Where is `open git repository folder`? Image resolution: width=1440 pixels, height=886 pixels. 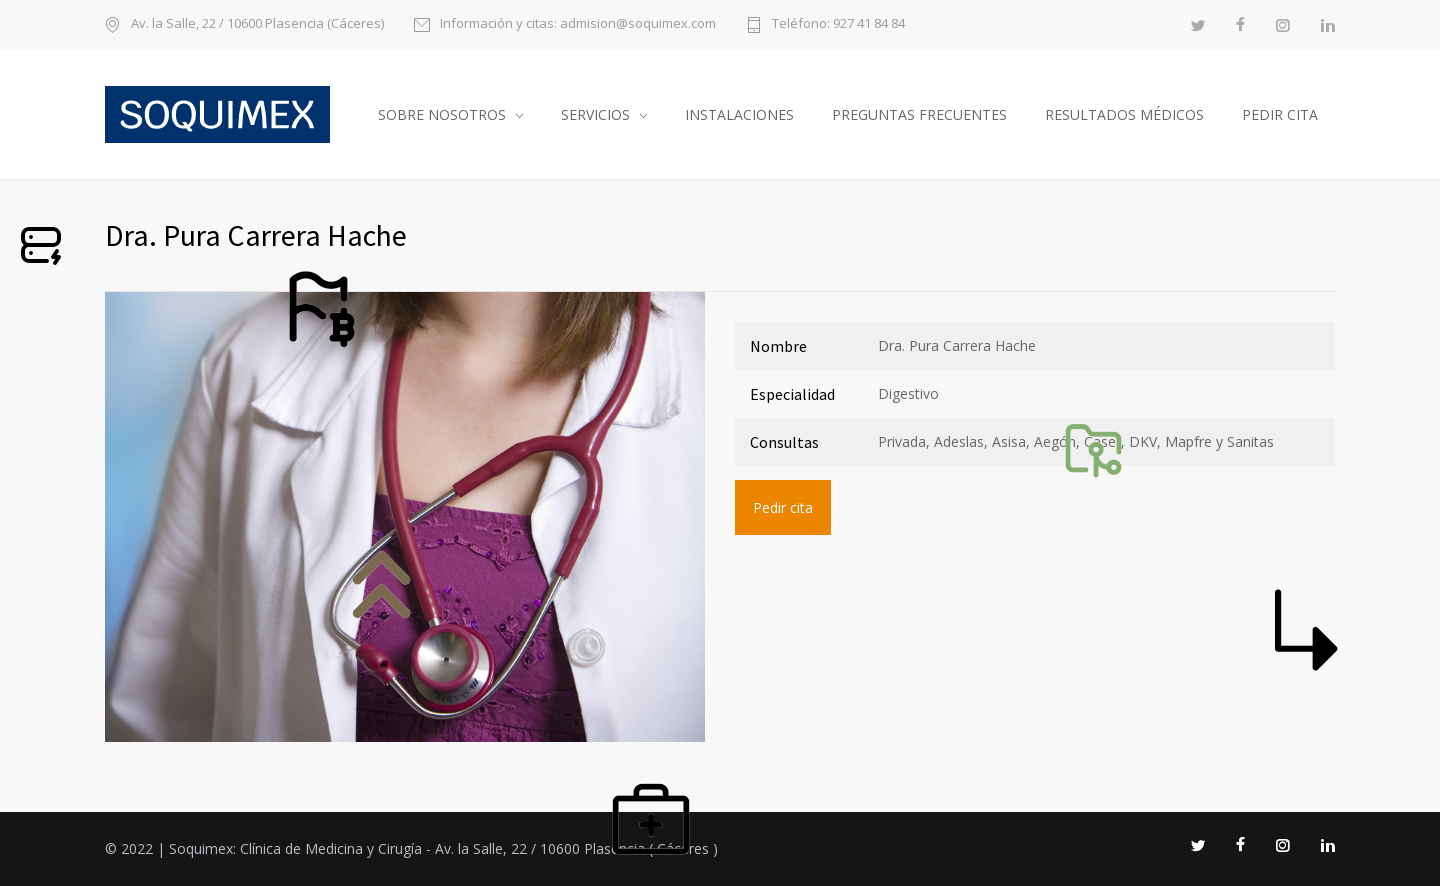
open git repository folder is located at coordinates (1093, 449).